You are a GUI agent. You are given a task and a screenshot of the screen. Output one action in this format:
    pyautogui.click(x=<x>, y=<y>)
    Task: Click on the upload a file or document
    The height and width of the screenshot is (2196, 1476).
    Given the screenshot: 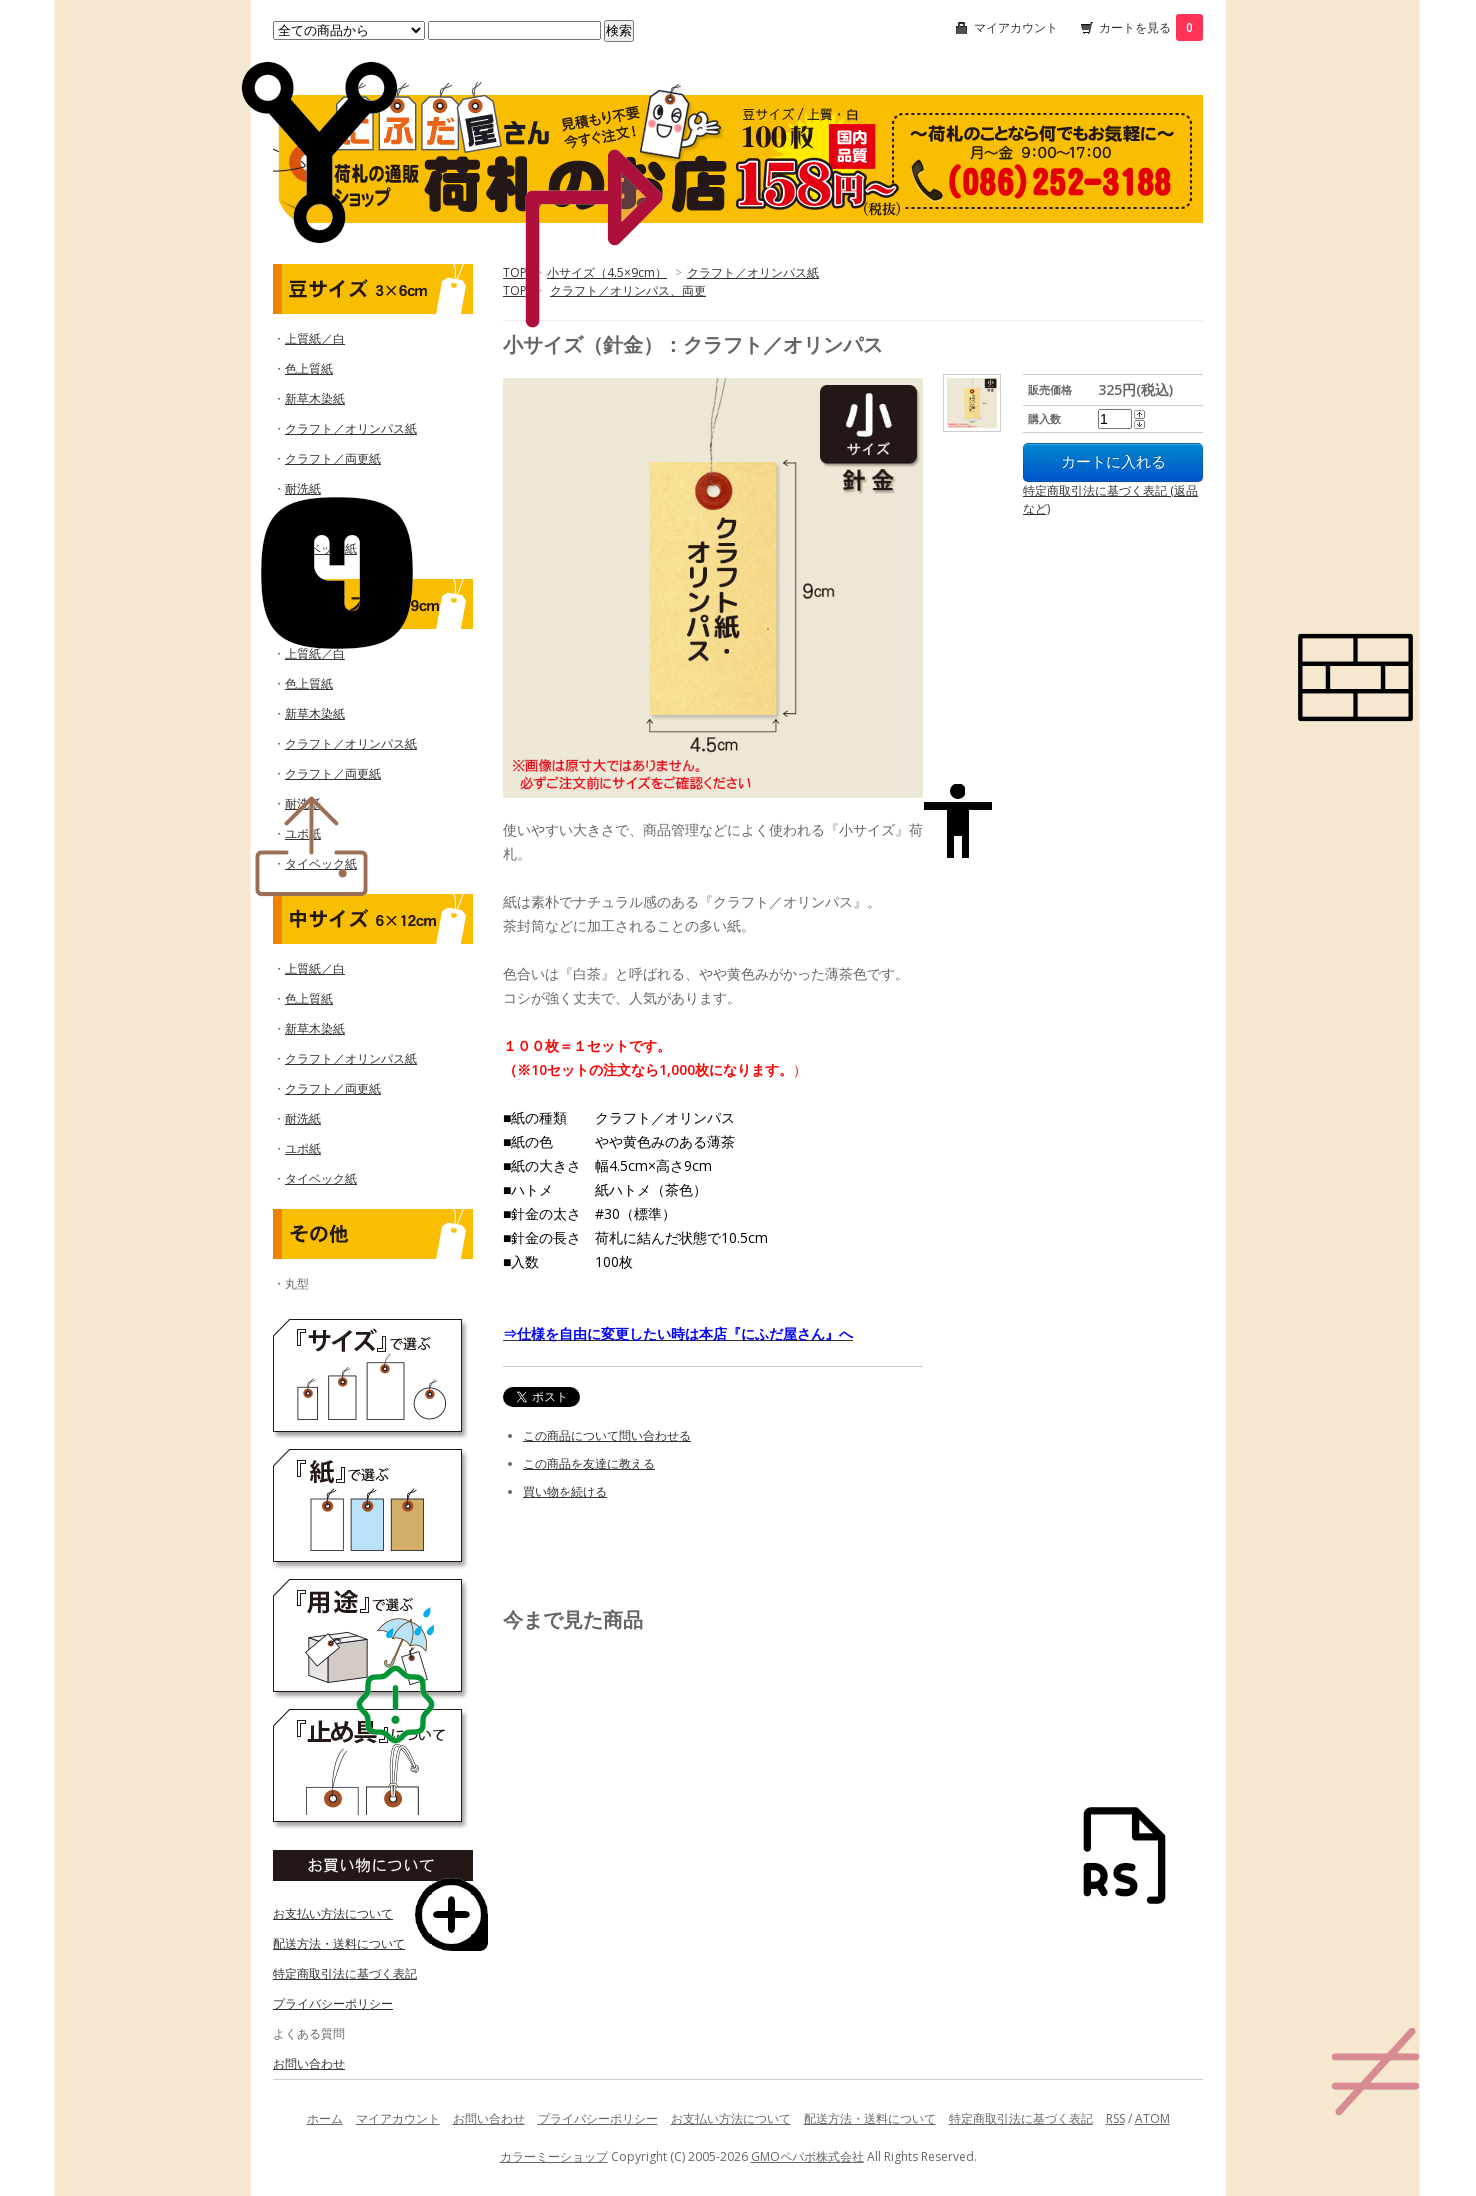 What is the action you would take?
    pyautogui.click(x=311, y=852)
    